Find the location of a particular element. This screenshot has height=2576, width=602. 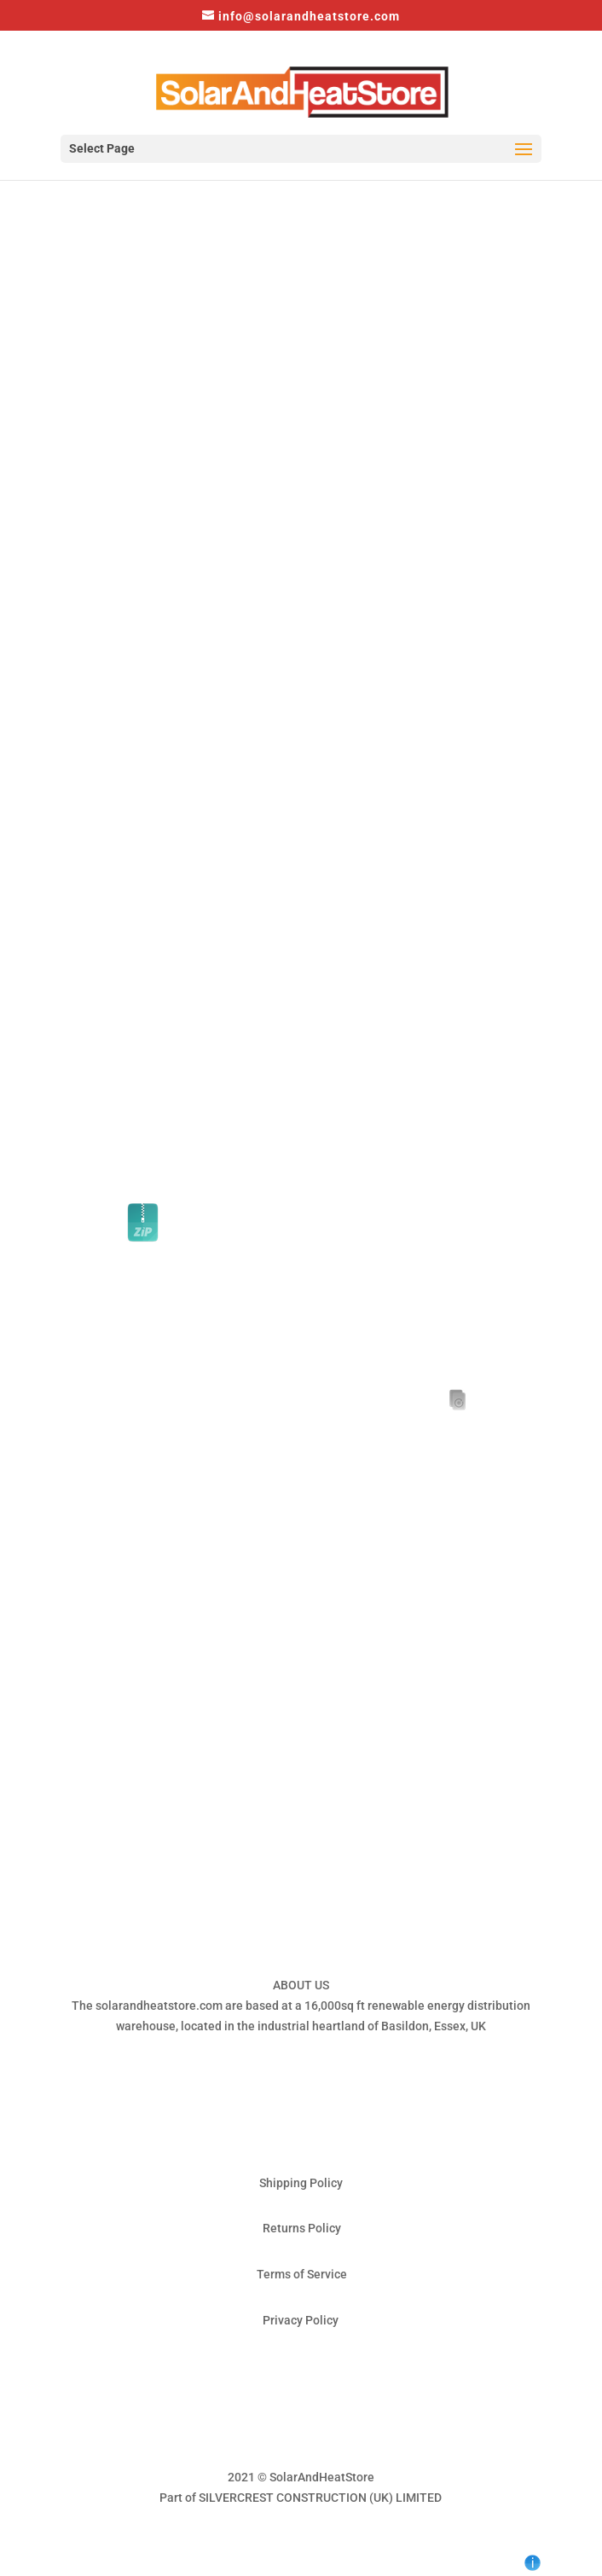

access multiple disk drives or storage devices is located at coordinates (457, 1399).